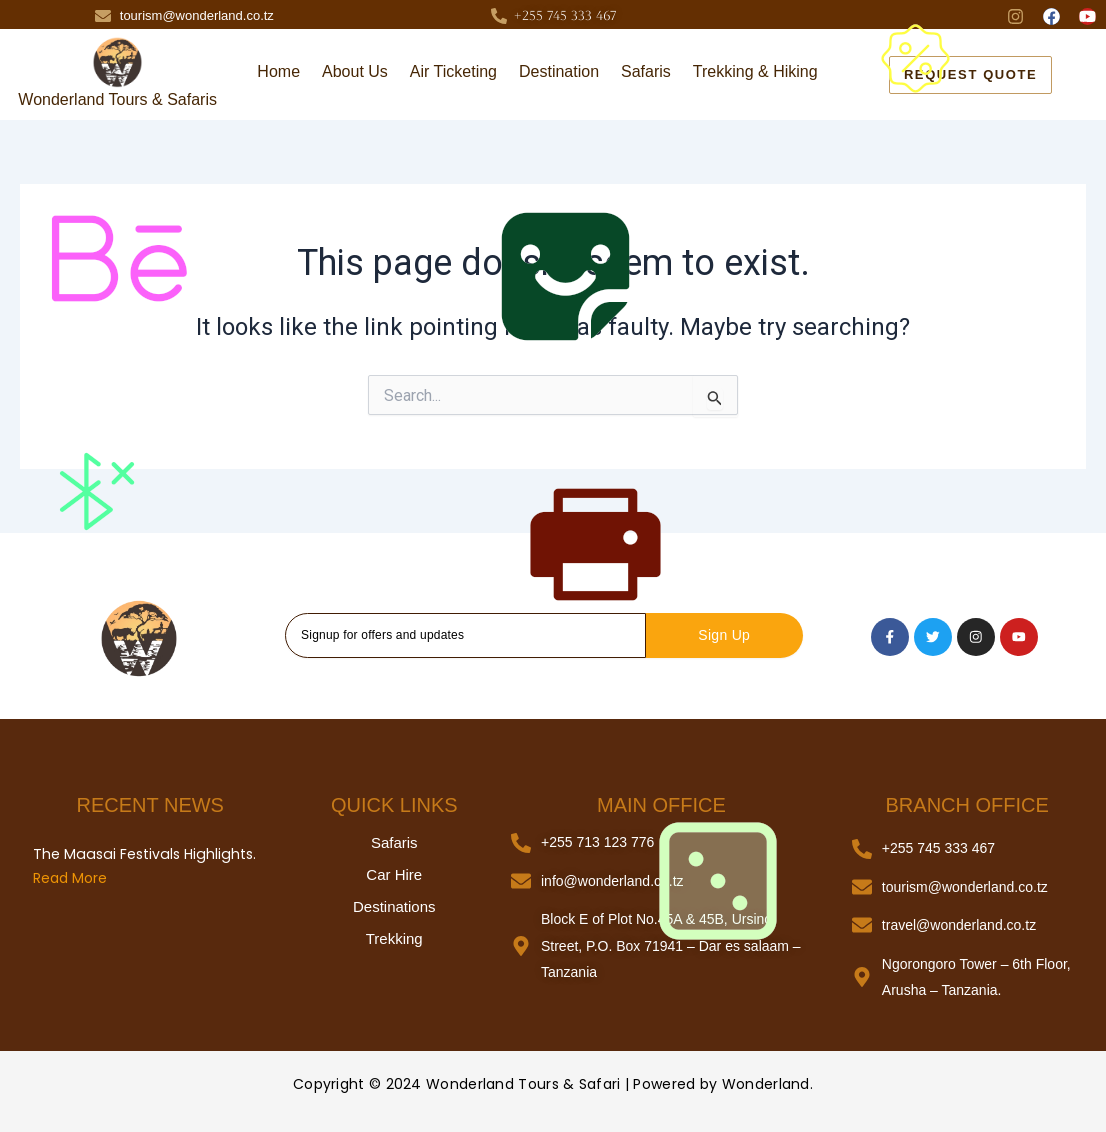  What do you see at coordinates (565, 276) in the screenshot?
I see `open sticker picker` at bounding box center [565, 276].